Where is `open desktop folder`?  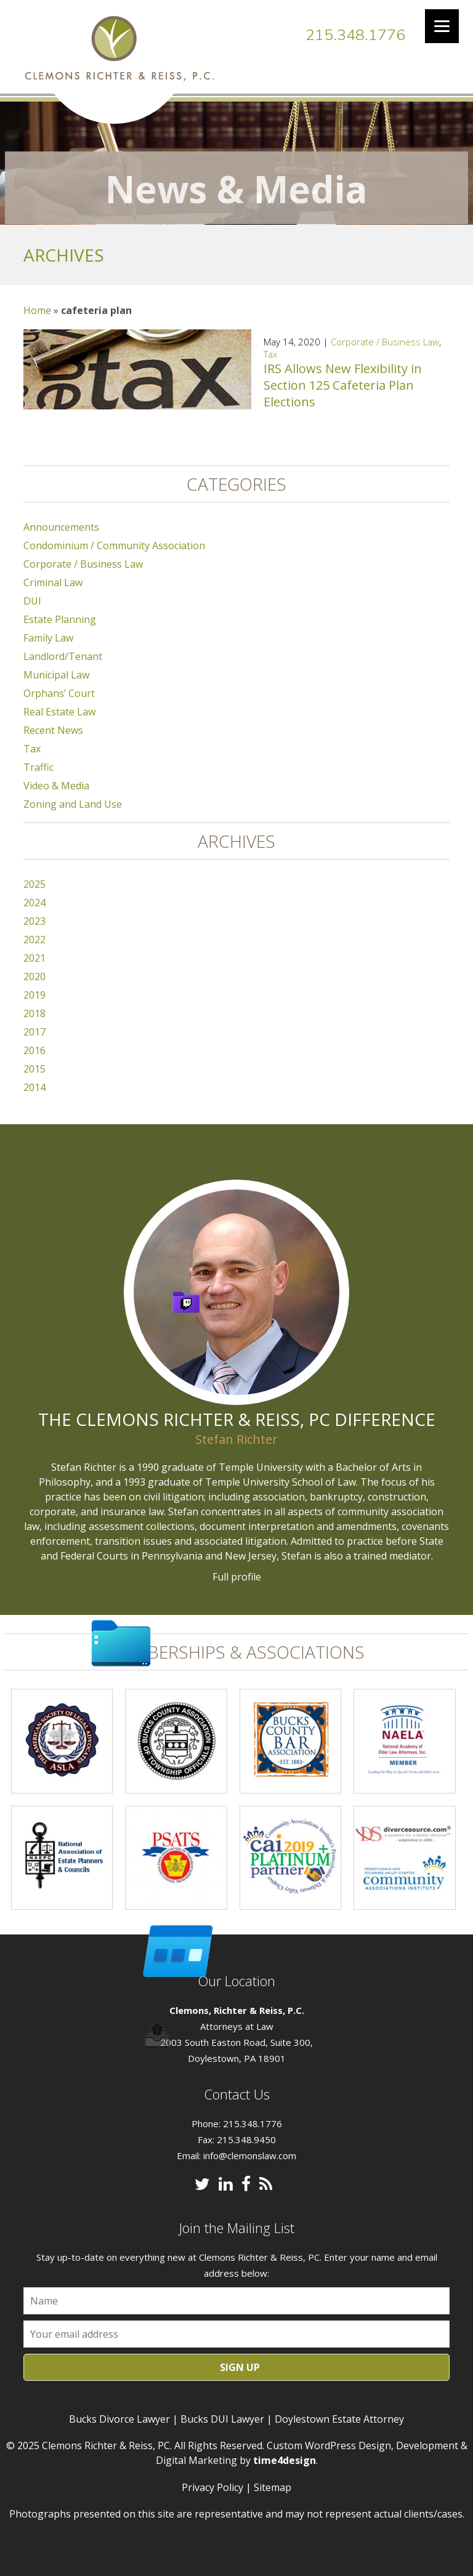
open desktop folder is located at coordinates (121, 1644).